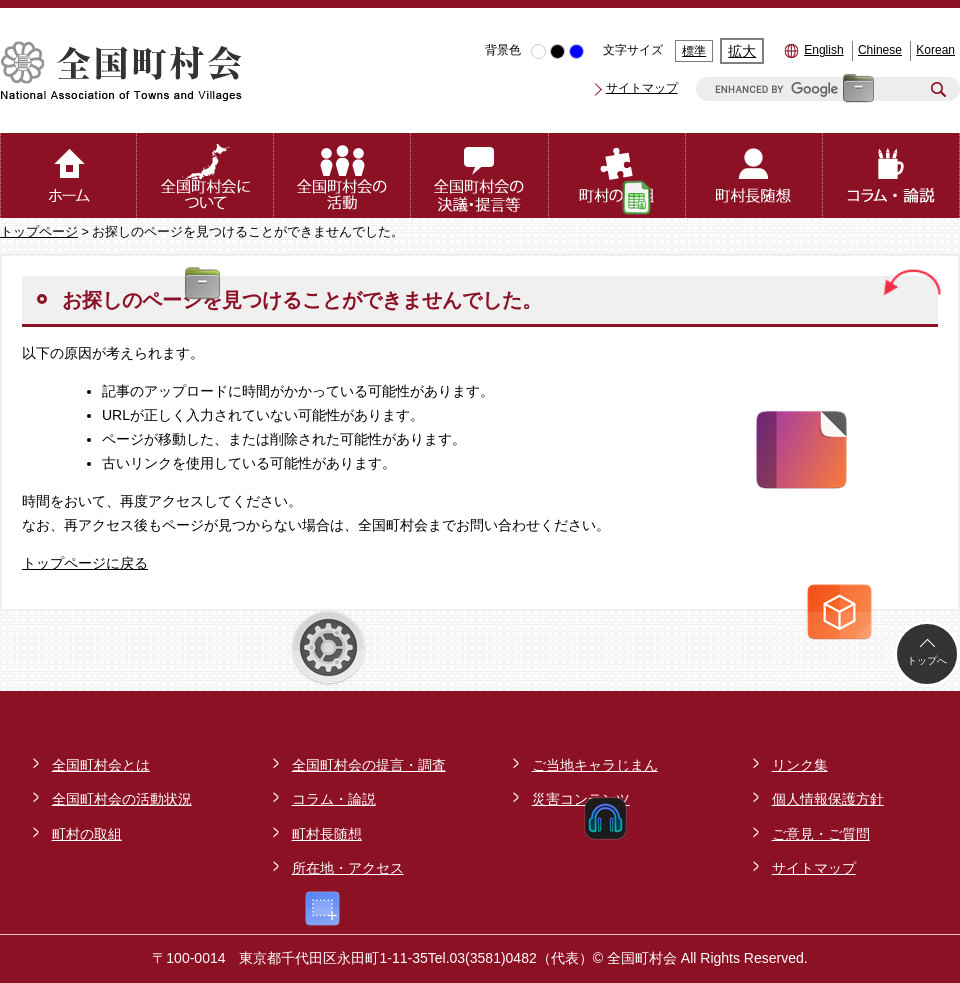 This screenshot has height=983, width=960. I want to click on take a screenshot, so click(322, 908).